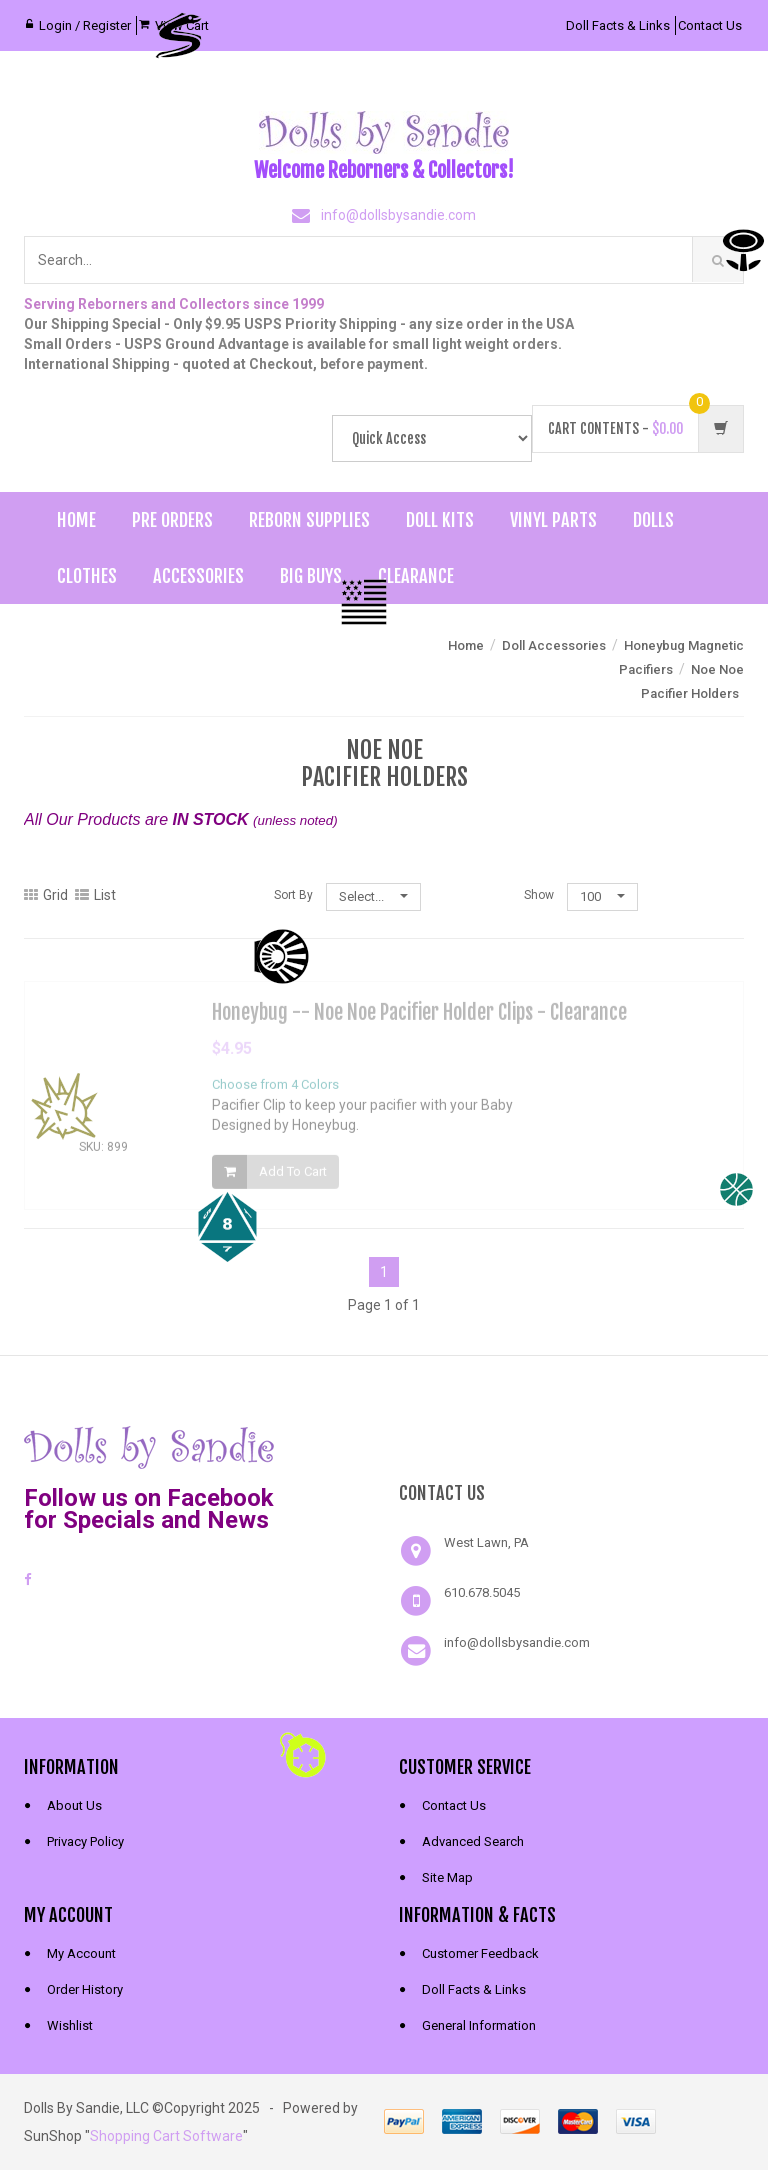  Describe the element at coordinates (743, 248) in the screenshot. I see `collect a power-up or special ability` at that location.